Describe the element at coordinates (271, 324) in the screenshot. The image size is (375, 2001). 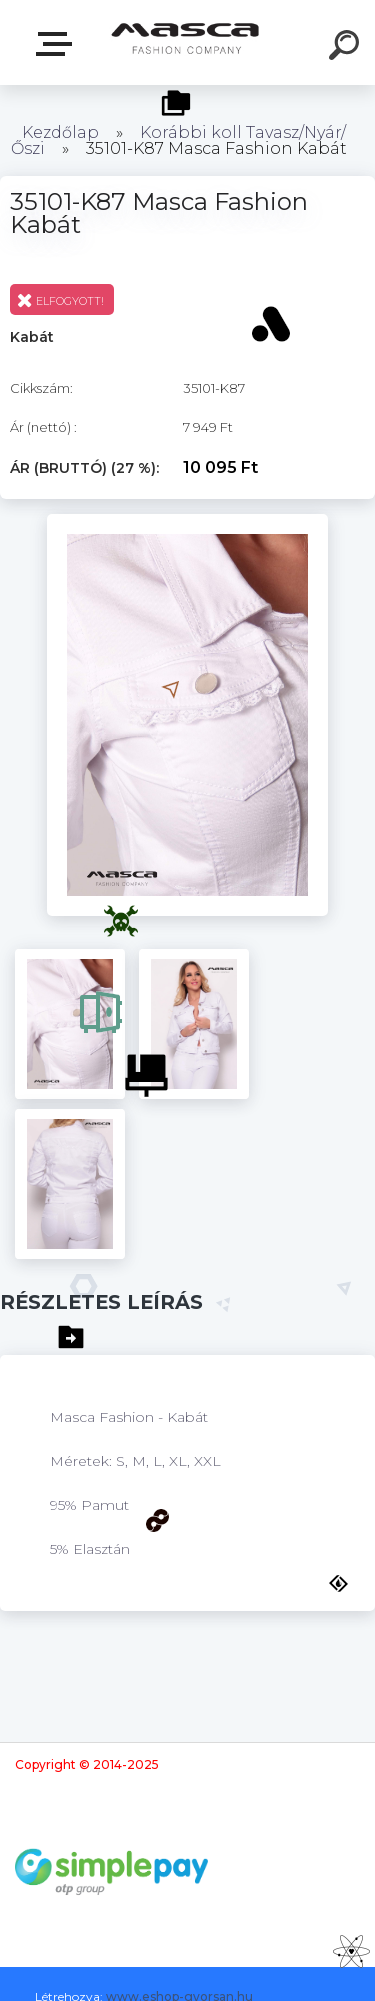
I see `analogue brand logo` at that location.